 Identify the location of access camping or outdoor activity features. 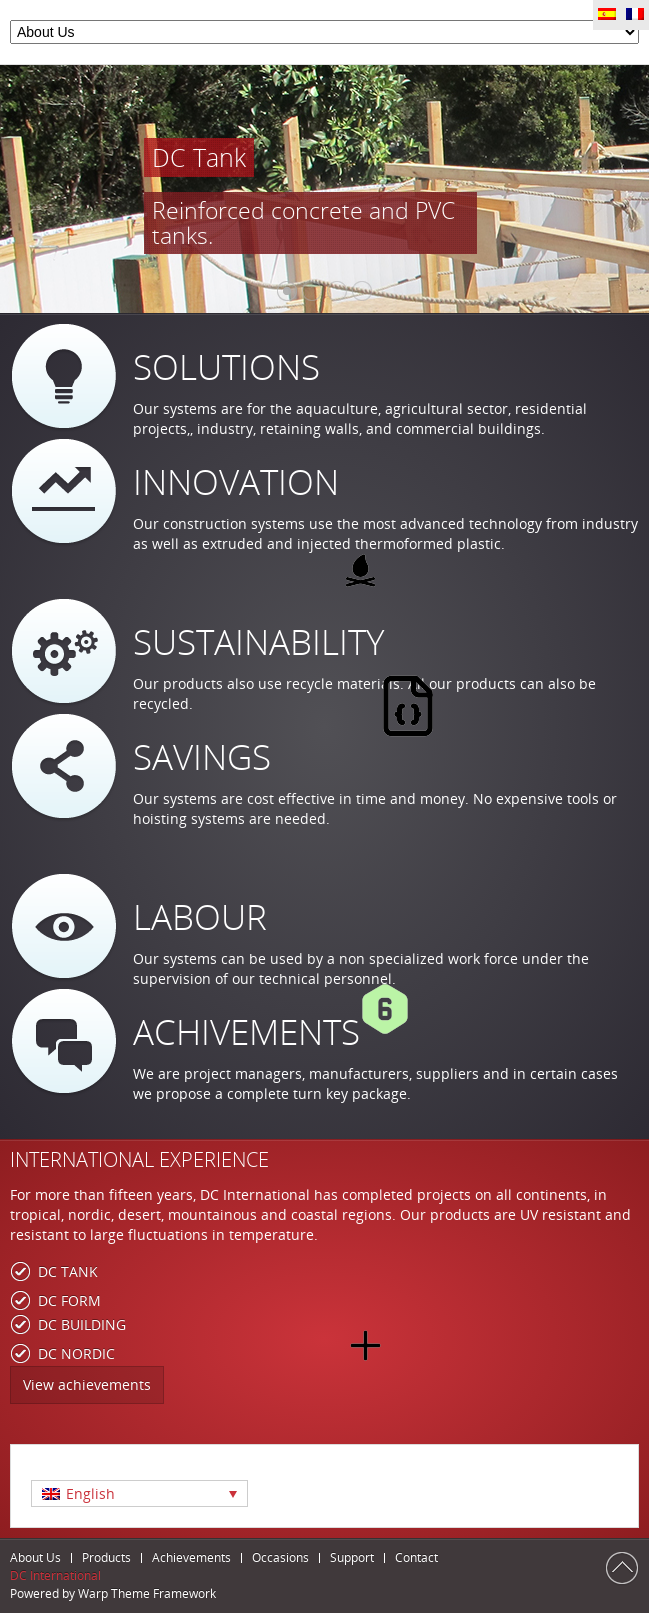
(360, 570).